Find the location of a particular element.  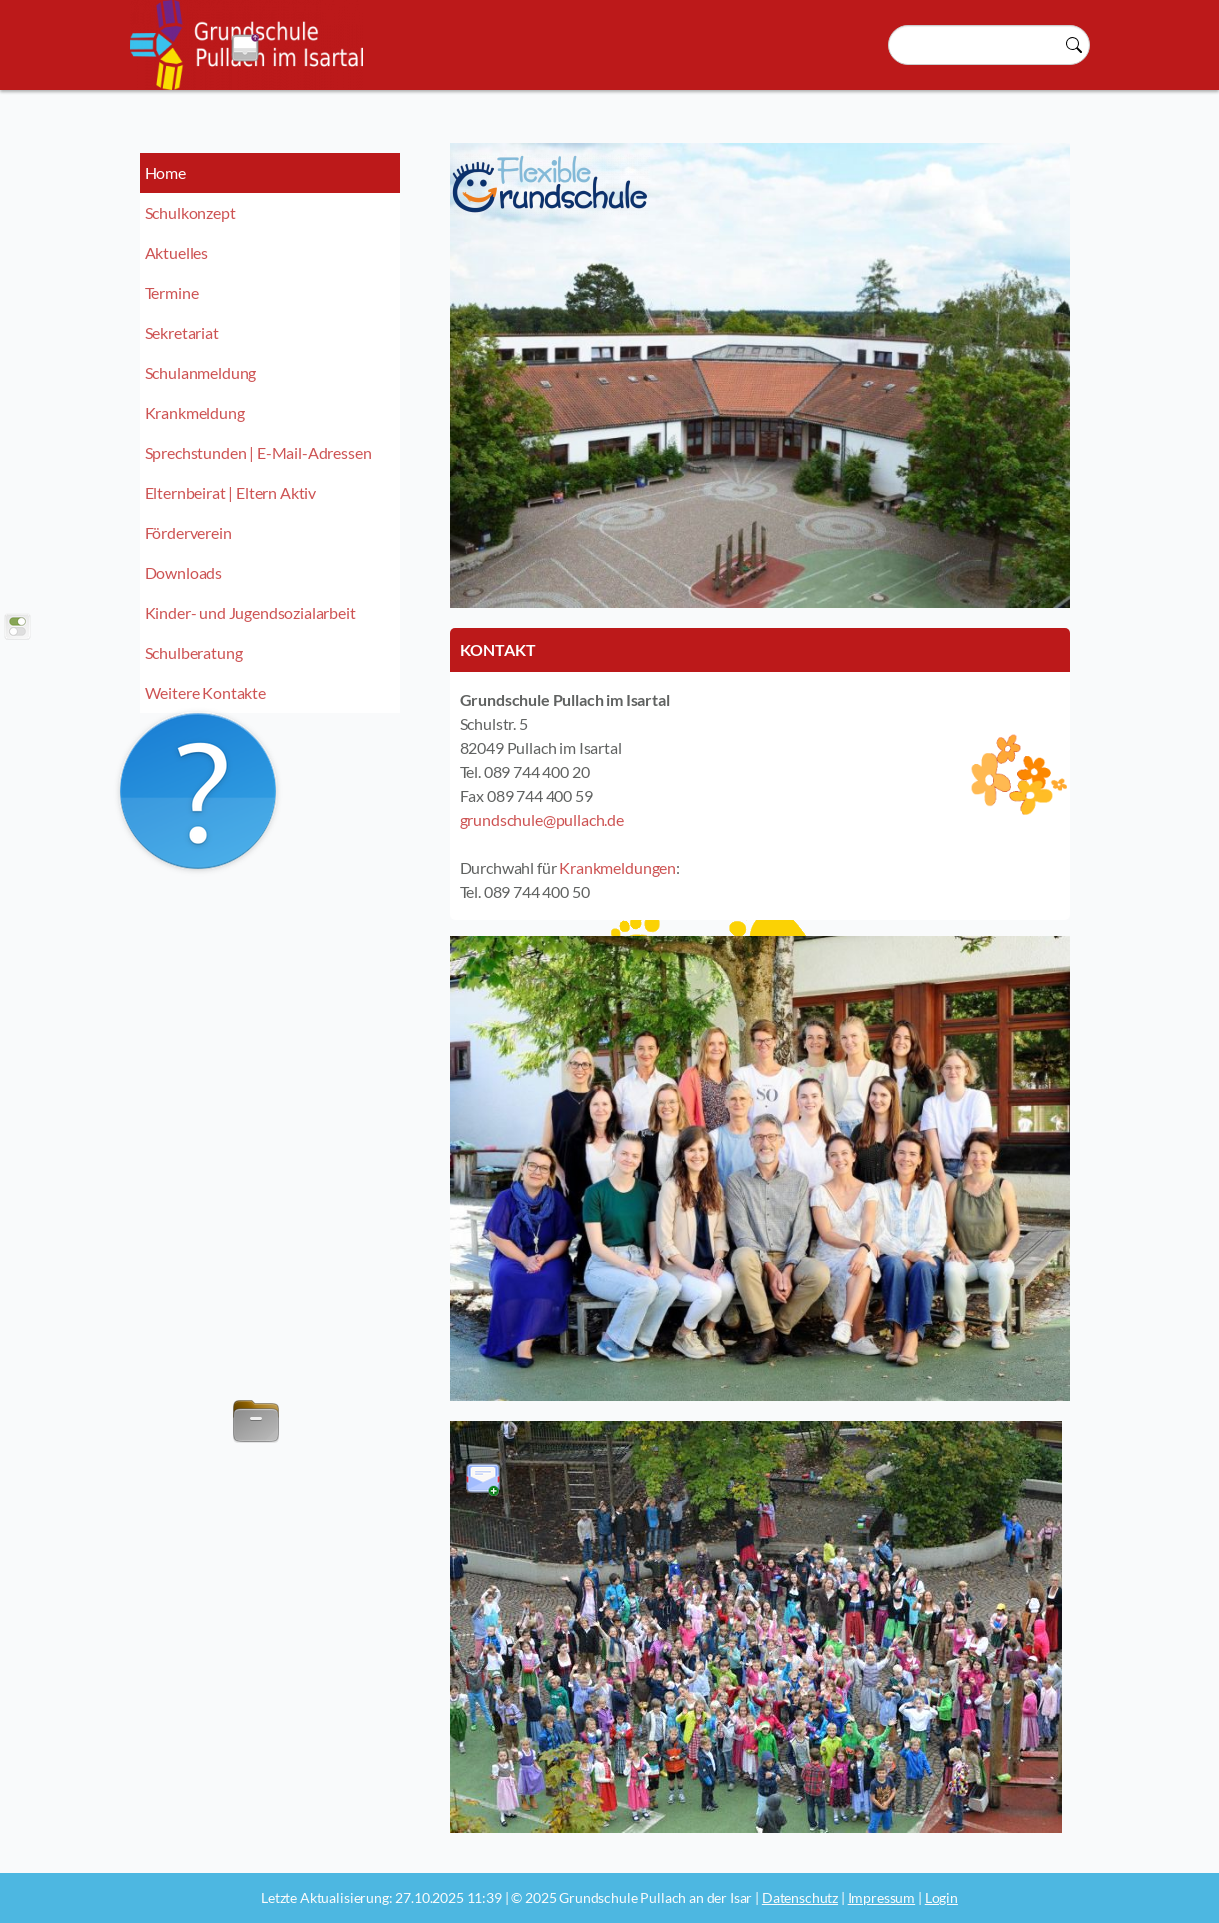

view outgoing mail queue is located at coordinates (245, 48).